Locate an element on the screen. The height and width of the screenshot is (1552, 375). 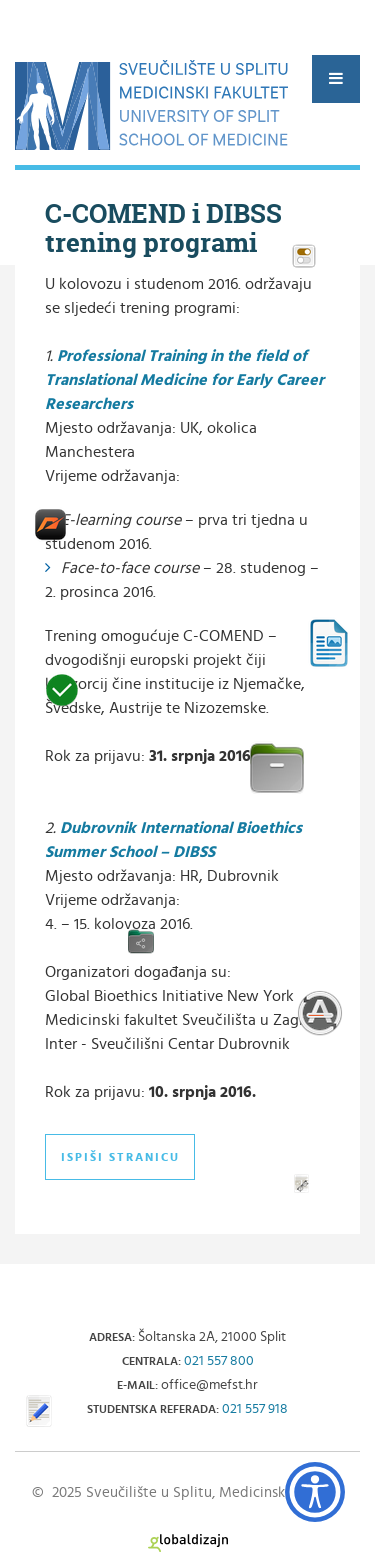
indicates file has been successfully synced is located at coordinates (62, 690).